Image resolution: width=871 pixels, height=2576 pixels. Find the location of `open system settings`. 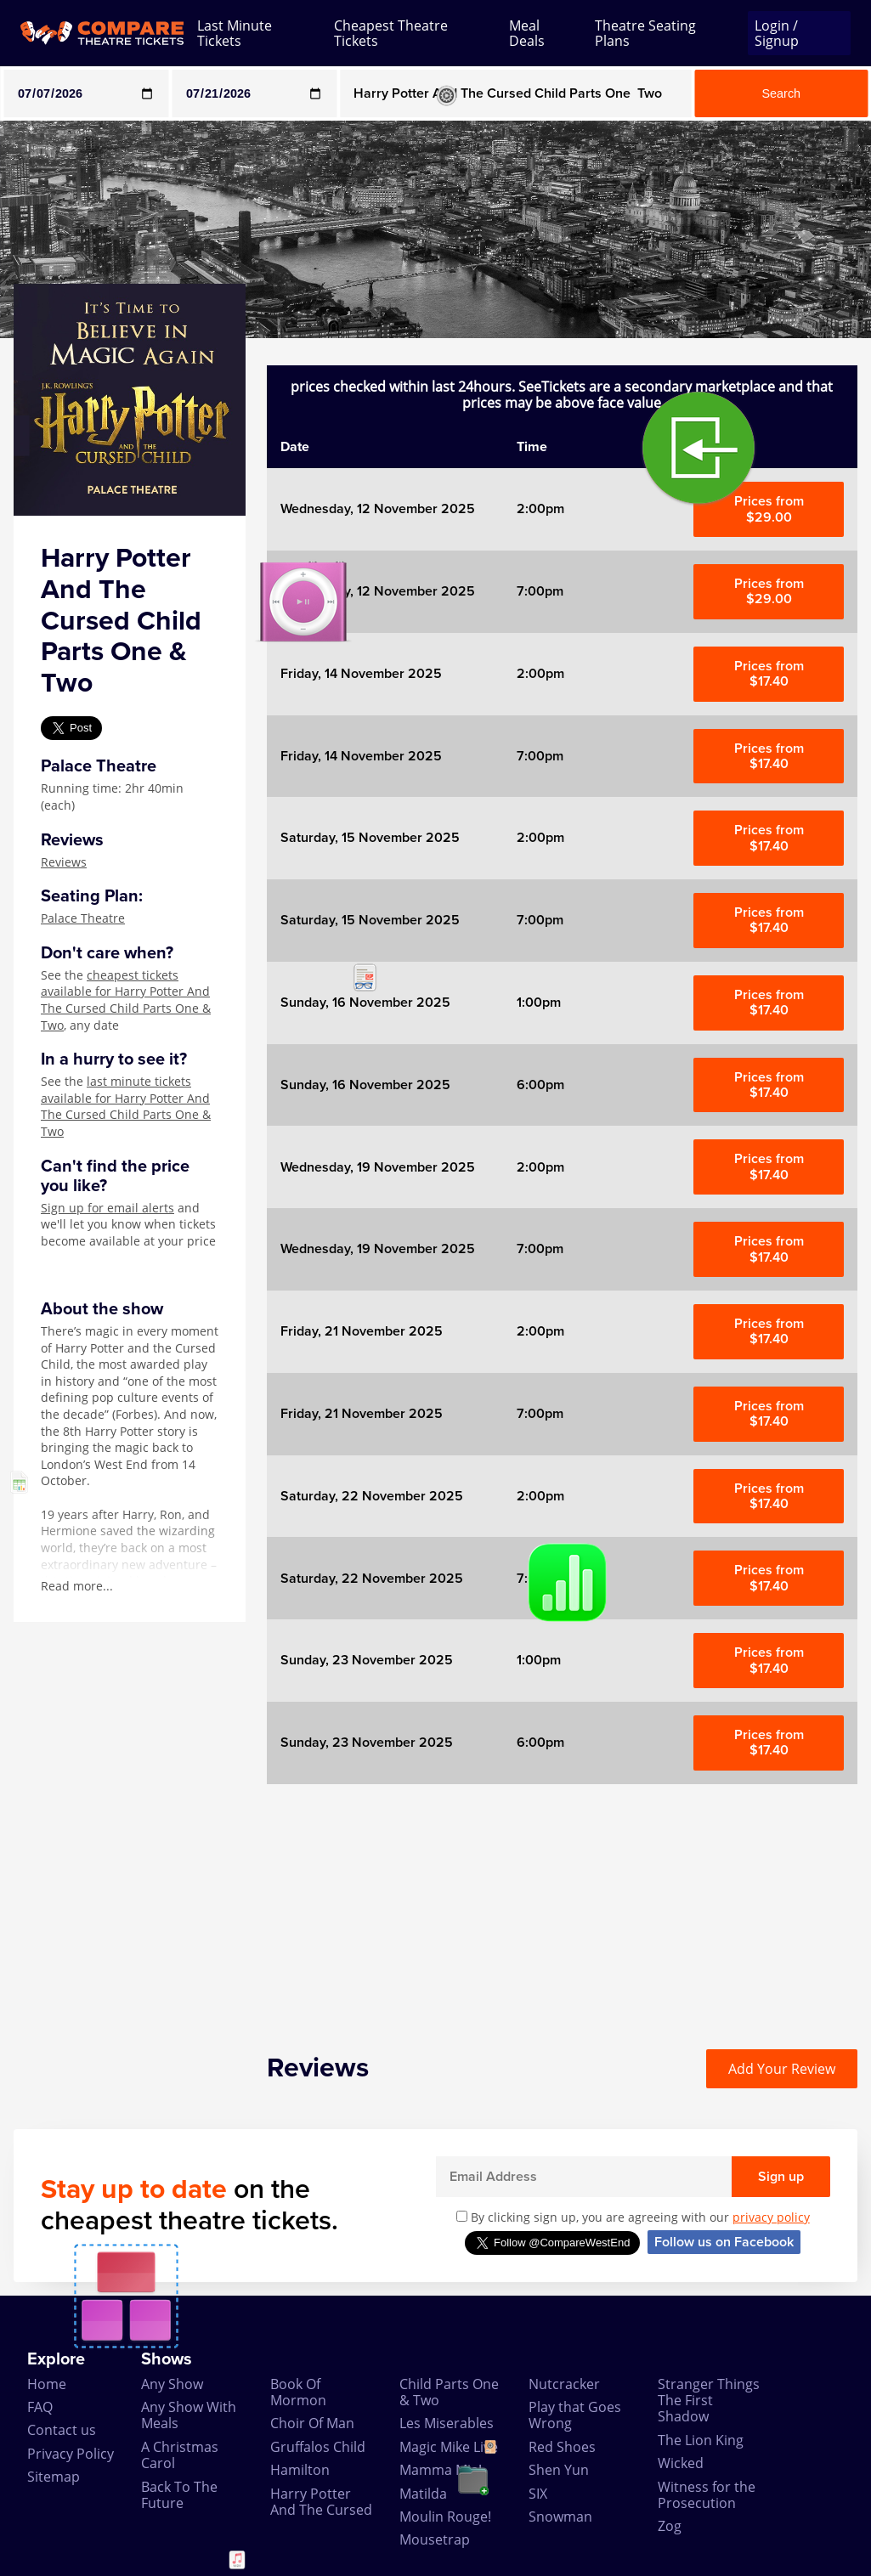

open system settings is located at coordinates (446, 95).